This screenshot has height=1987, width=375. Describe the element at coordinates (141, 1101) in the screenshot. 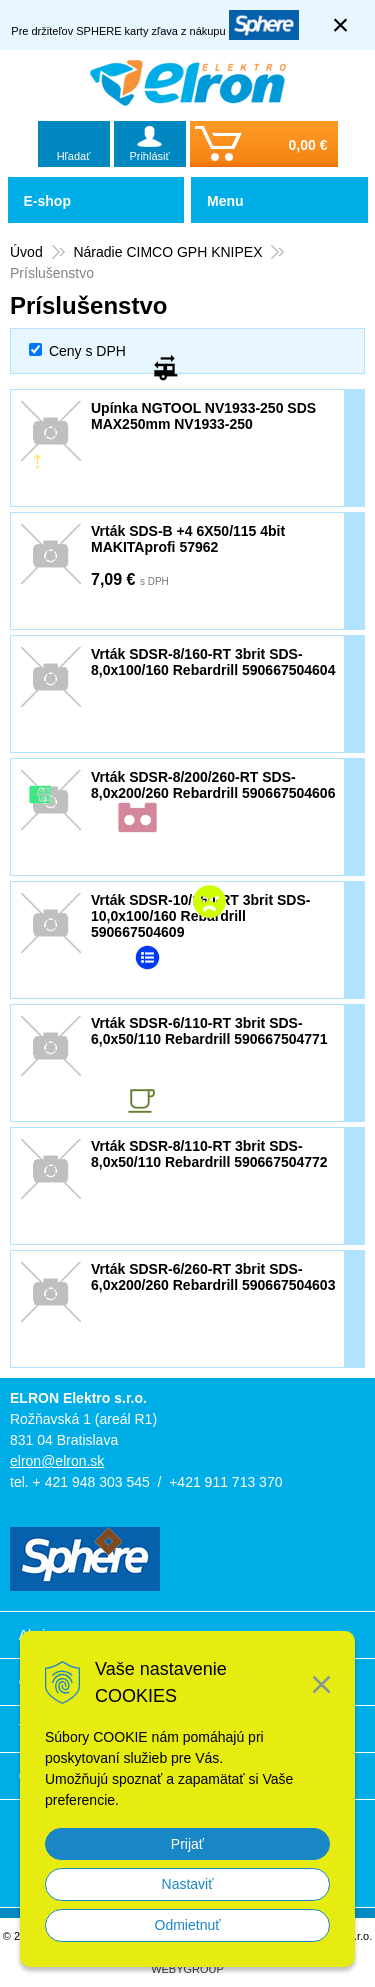

I see `find nearby coffee shops or cafes` at that location.